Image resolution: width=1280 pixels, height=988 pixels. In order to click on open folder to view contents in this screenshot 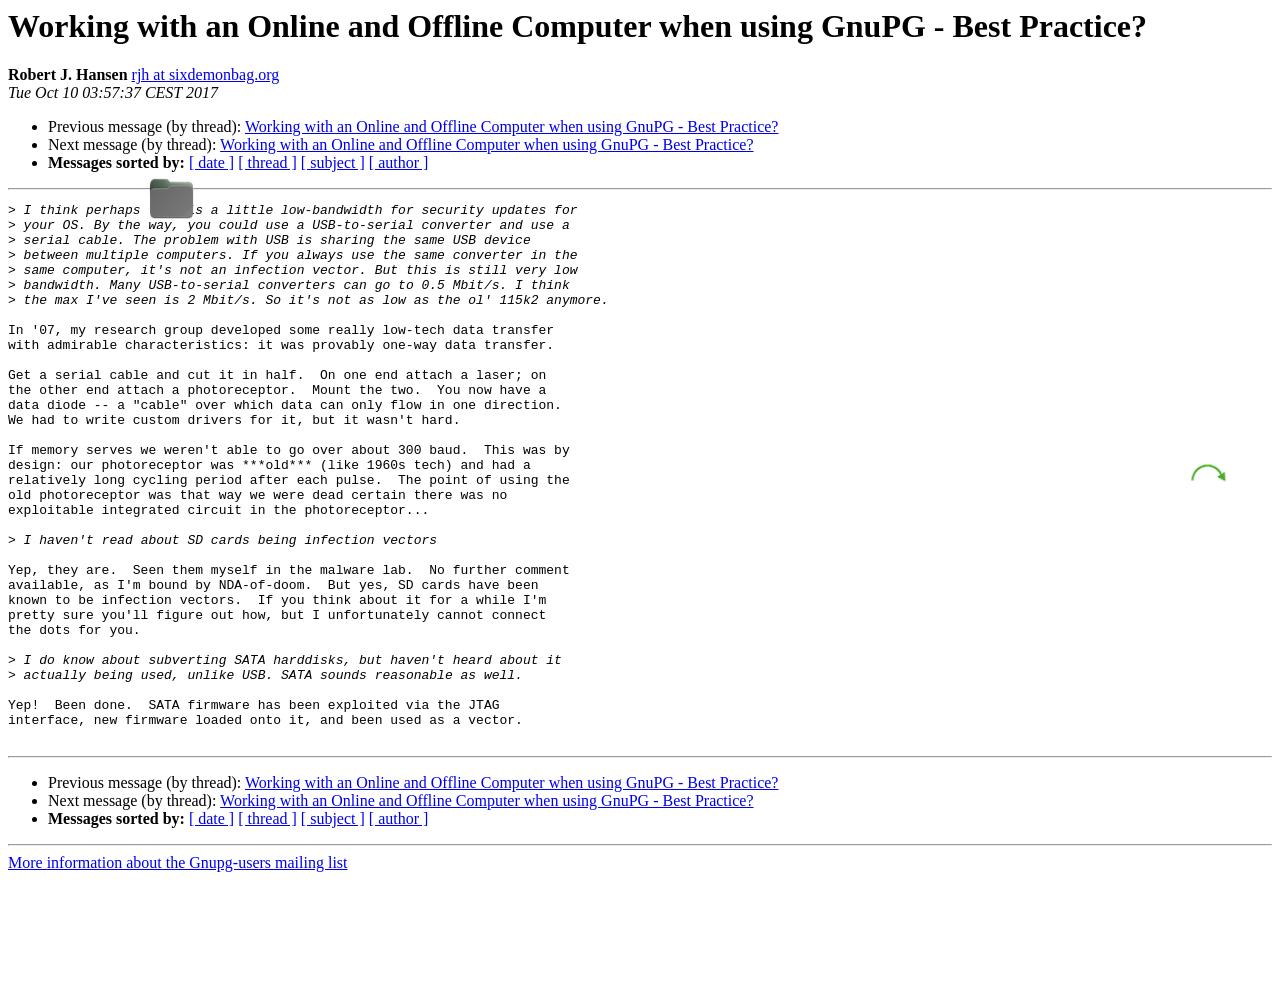, I will do `click(171, 198)`.